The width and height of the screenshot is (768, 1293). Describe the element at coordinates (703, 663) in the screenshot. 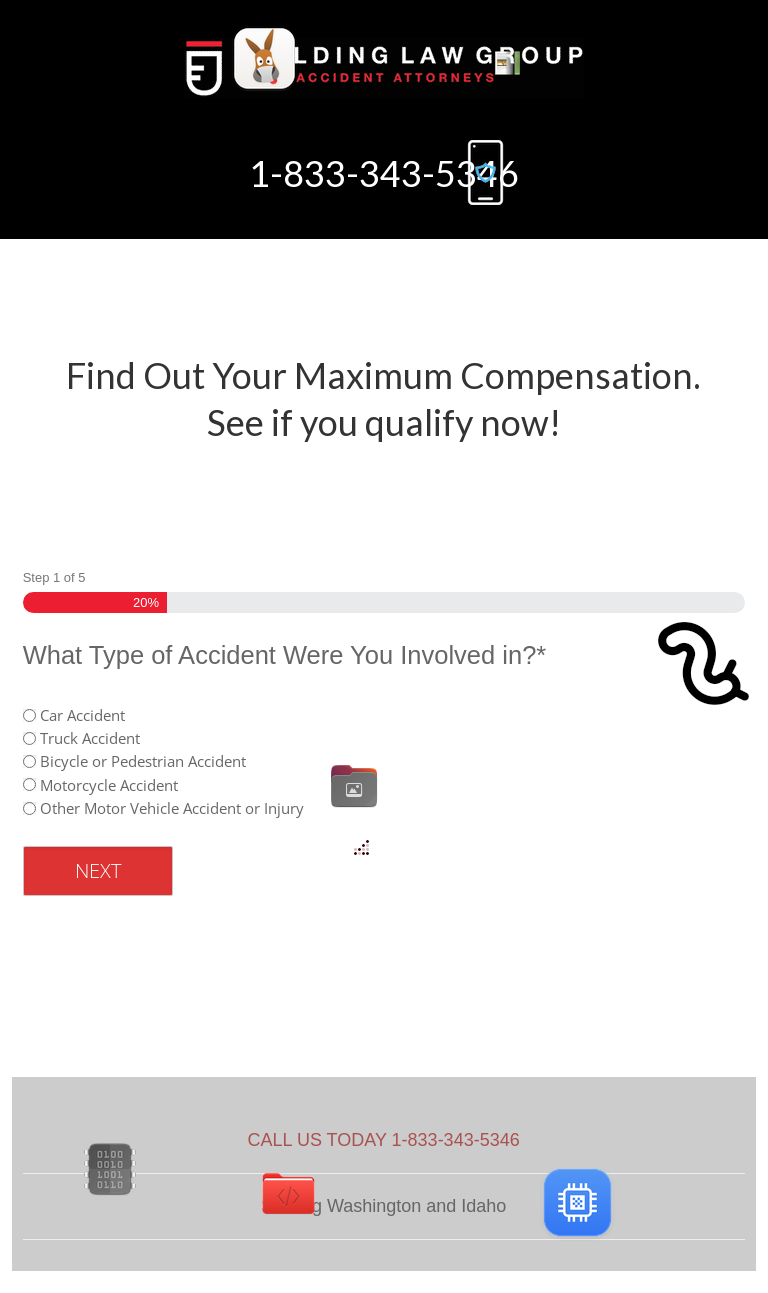

I see `indicates pest or malware detection` at that location.